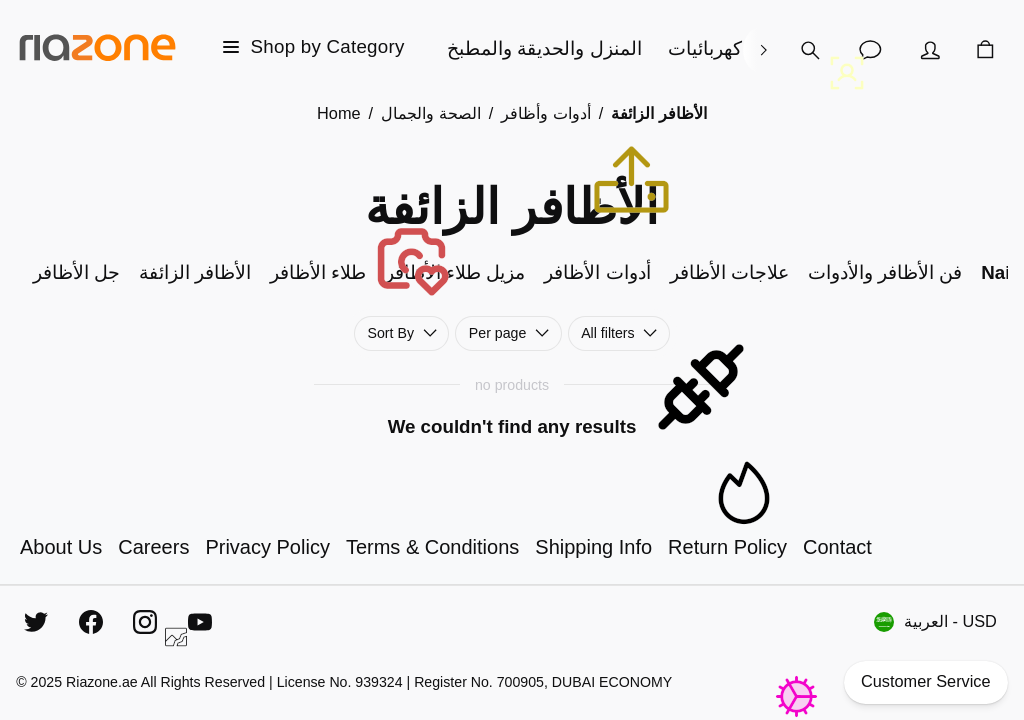 The width and height of the screenshot is (1024, 720). Describe the element at coordinates (176, 637) in the screenshot. I see `indicates a broken or corrupted image file` at that location.